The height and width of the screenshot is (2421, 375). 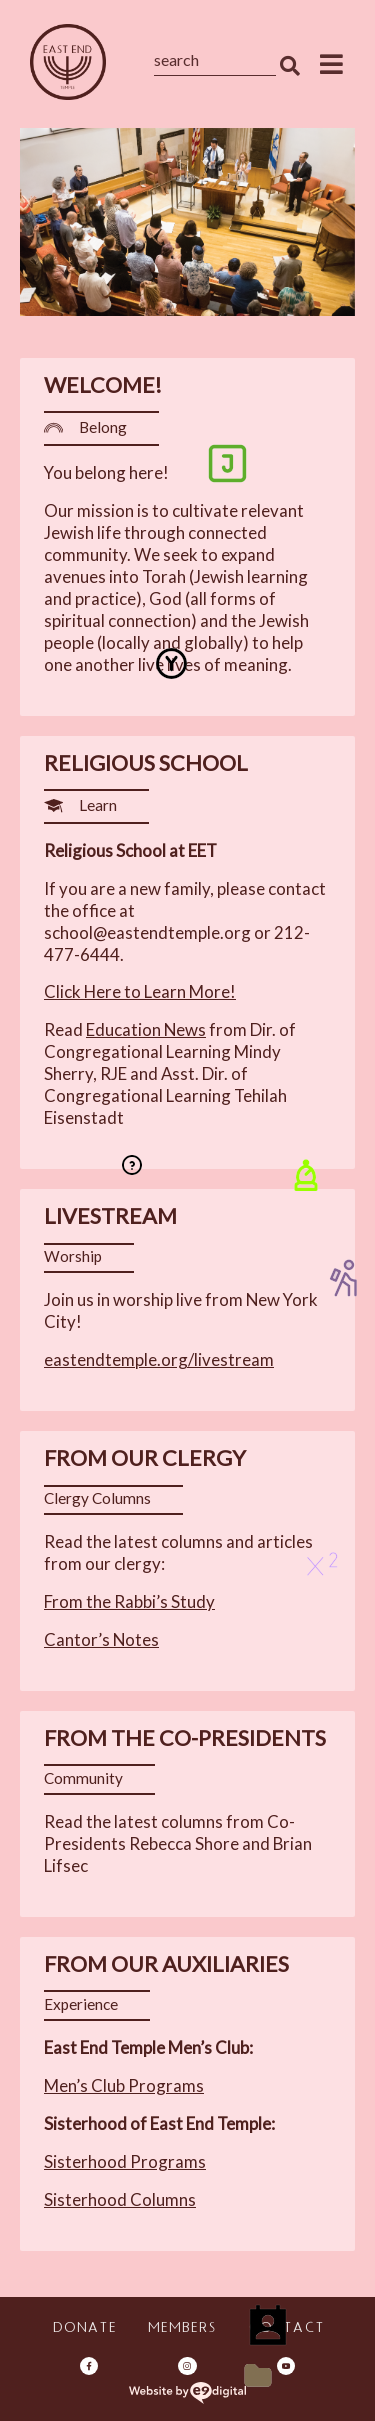 What do you see at coordinates (171, 663) in the screenshot?
I see `xbox controller Y button indicator` at bounding box center [171, 663].